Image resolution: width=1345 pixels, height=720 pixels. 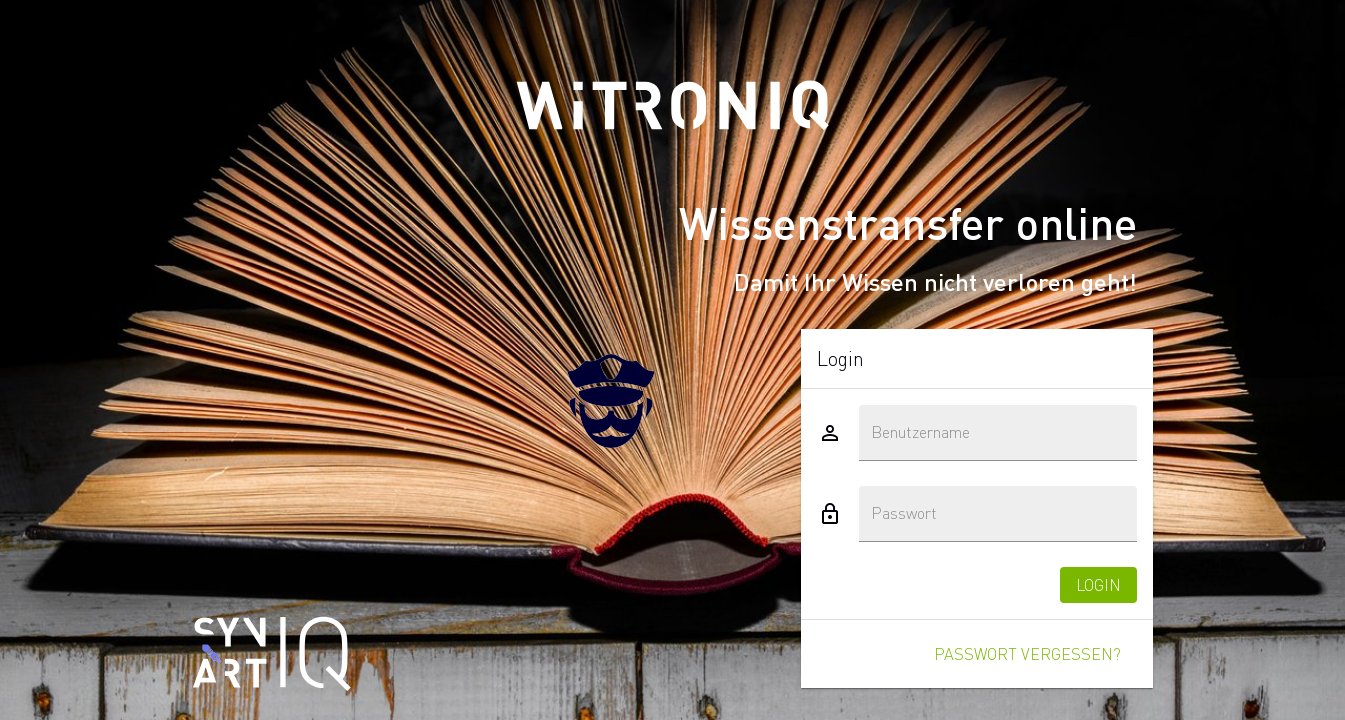 I want to click on contact law enforcement or security, so click(x=611, y=401).